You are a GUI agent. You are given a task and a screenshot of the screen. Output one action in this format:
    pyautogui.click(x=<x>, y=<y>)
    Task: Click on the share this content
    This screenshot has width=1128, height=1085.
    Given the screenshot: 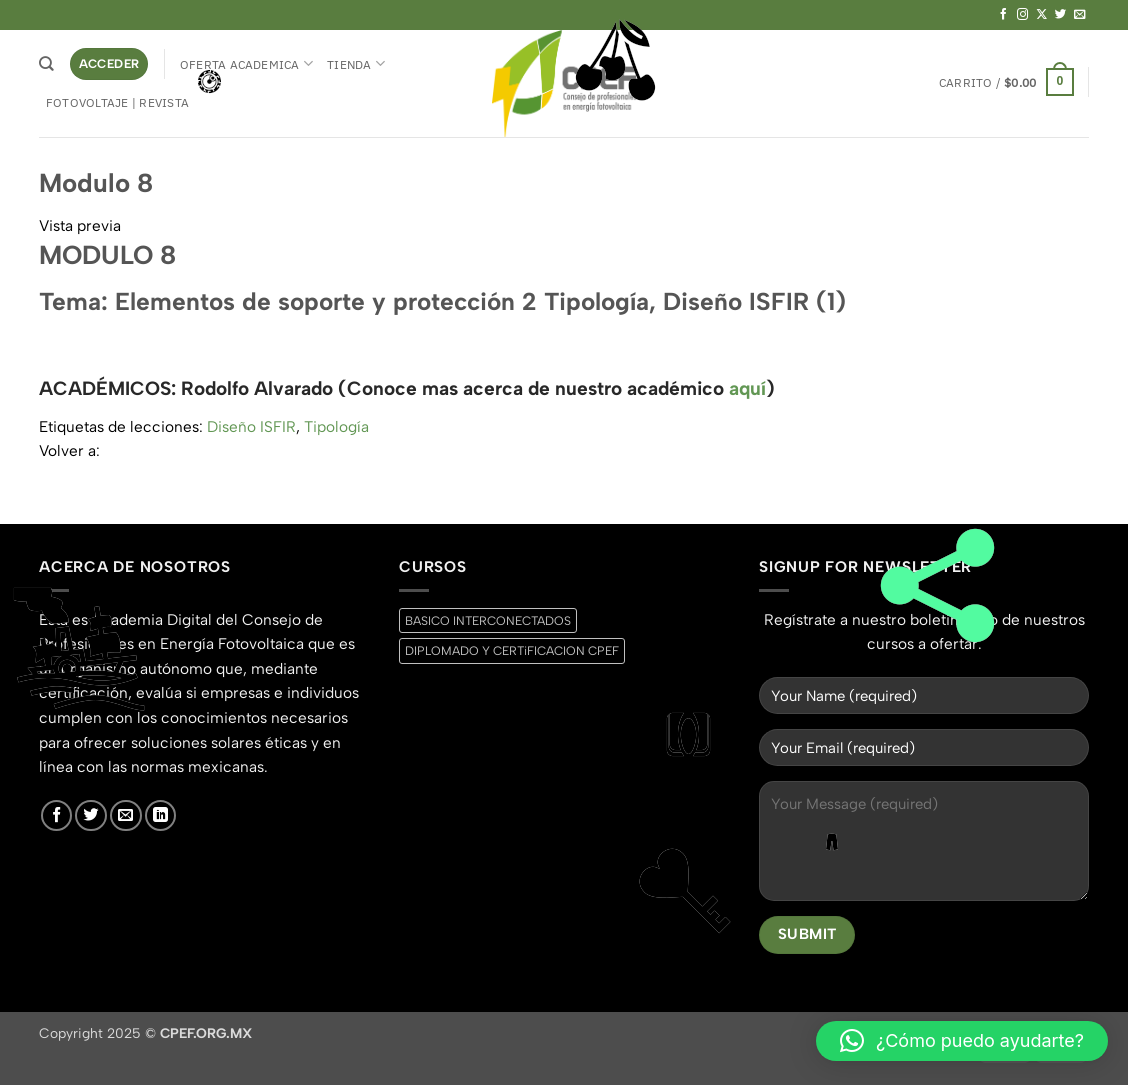 What is the action you would take?
    pyautogui.click(x=937, y=585)
    